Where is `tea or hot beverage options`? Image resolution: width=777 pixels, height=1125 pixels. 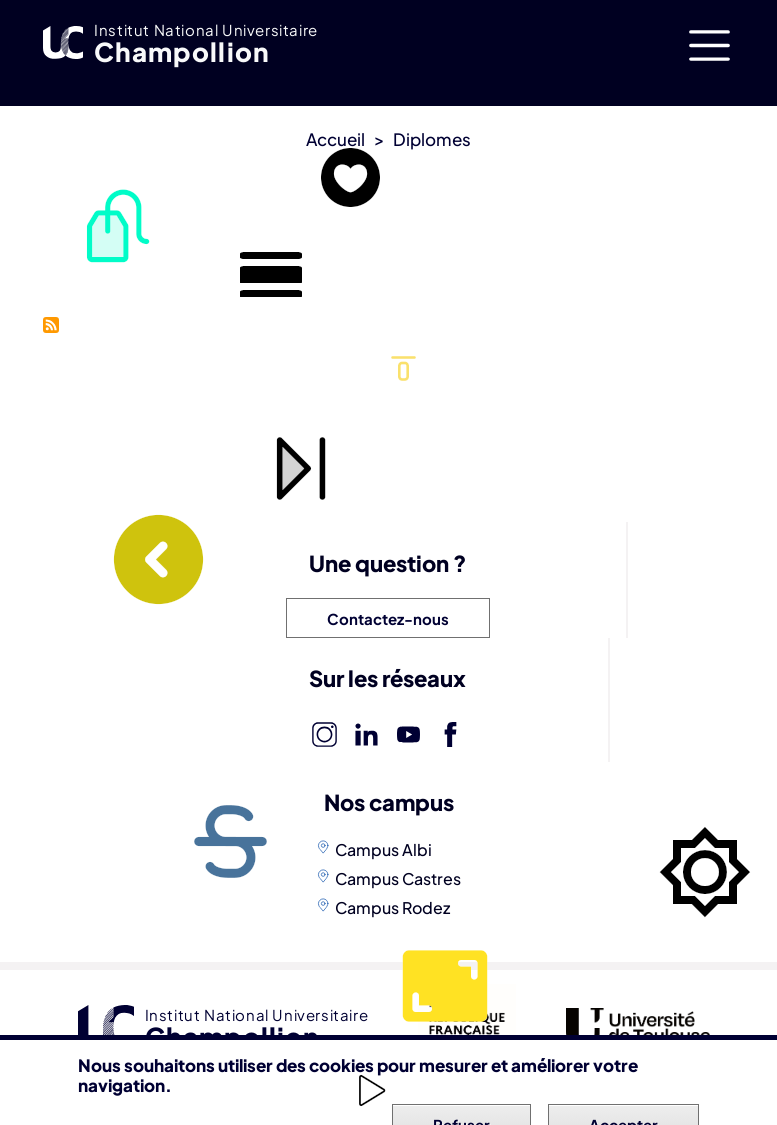
tea or hot beverage options is located at coordinates (115, 228).